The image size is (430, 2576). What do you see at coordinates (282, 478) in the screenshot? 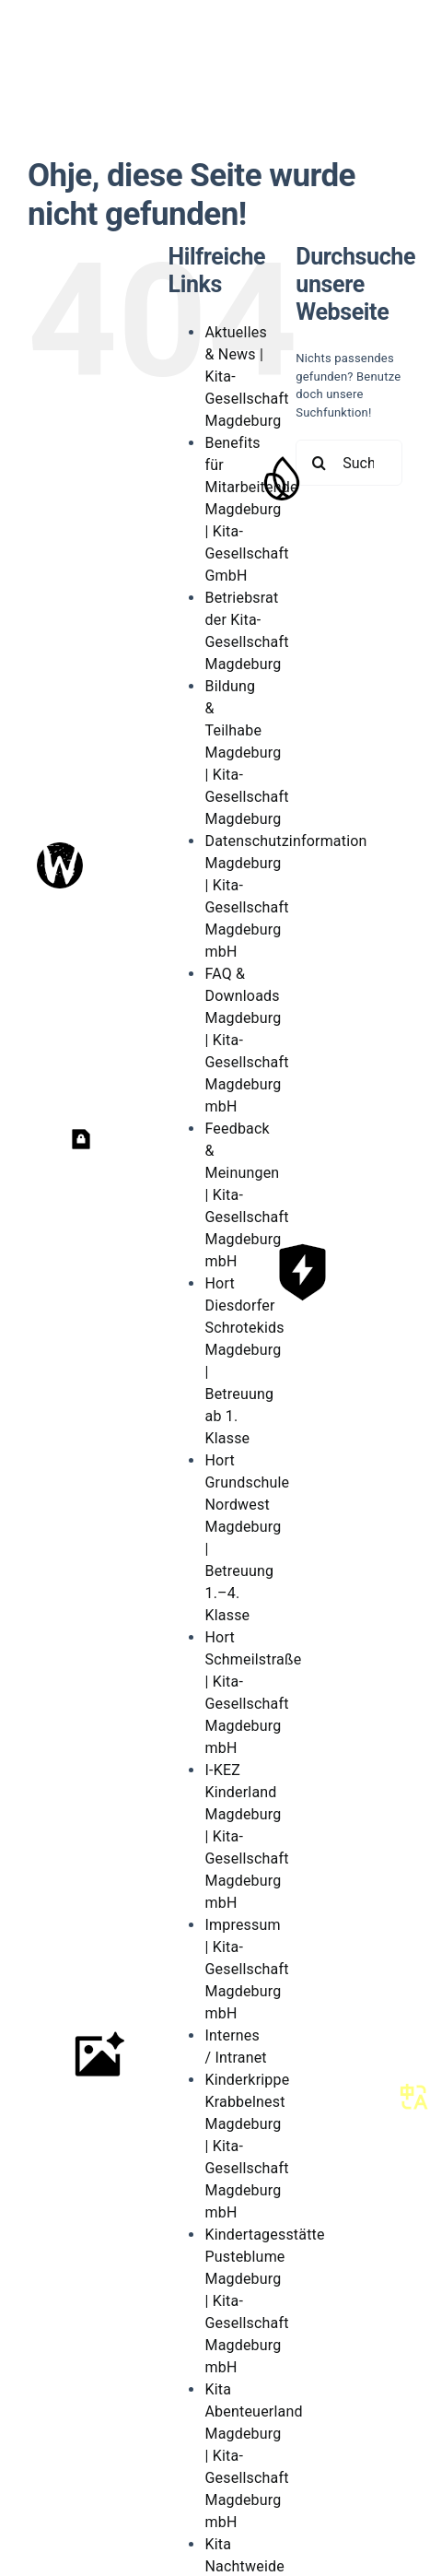
I see `access Firebase console or services` at bounding box center [282, 478].